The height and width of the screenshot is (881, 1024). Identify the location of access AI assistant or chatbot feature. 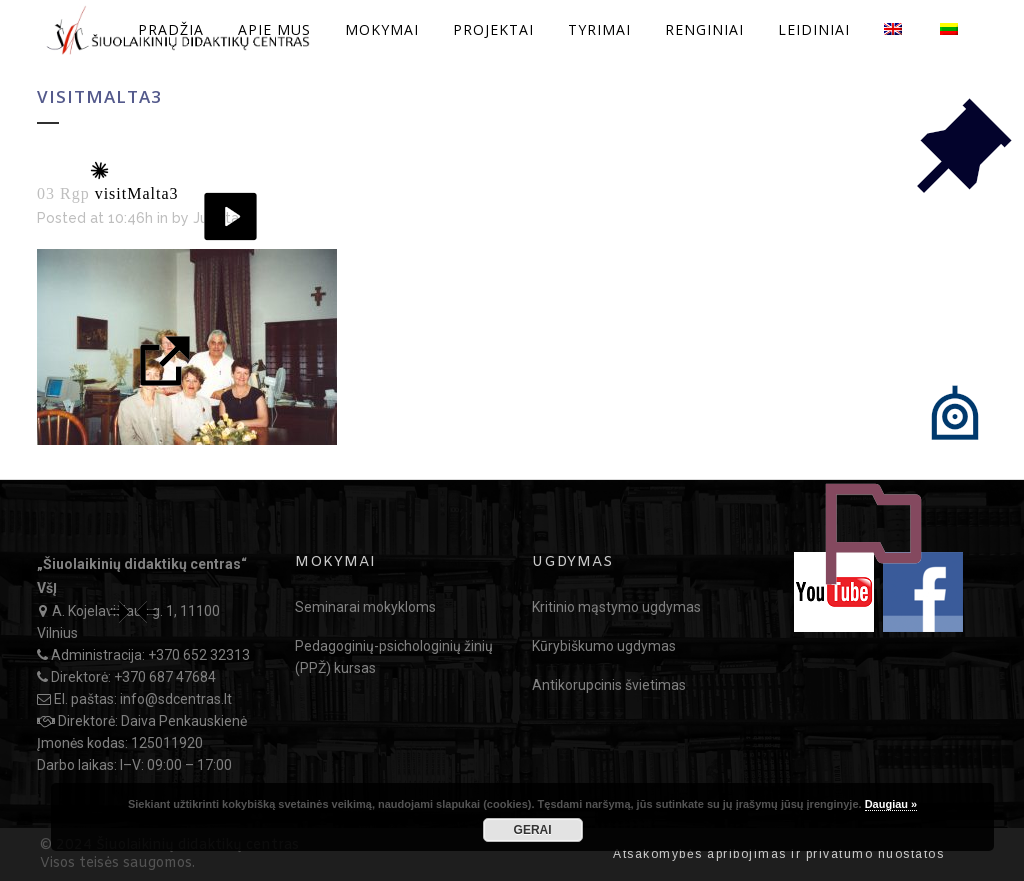
(955, 414).